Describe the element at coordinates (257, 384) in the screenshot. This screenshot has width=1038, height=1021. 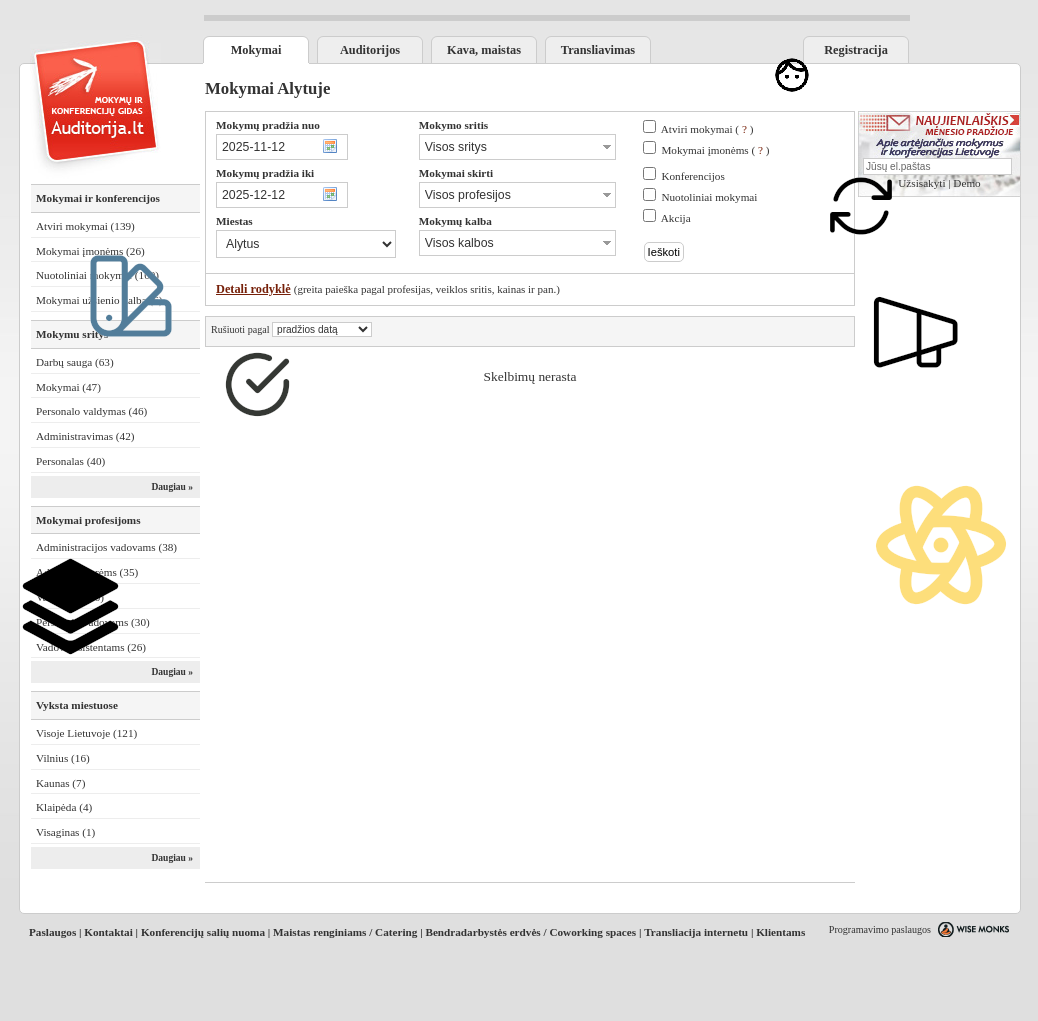
I see `indicates task or action completed successfully` at that location.